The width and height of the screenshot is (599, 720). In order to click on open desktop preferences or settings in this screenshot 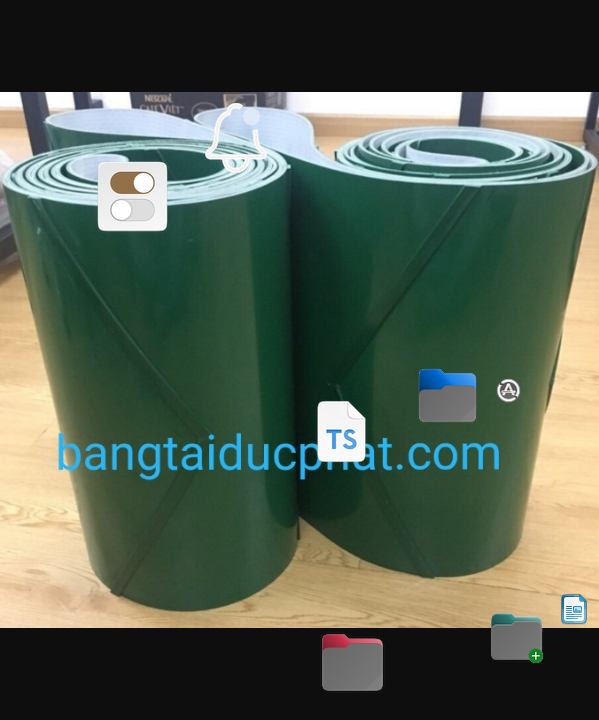, I will do `click(132, 196)`.